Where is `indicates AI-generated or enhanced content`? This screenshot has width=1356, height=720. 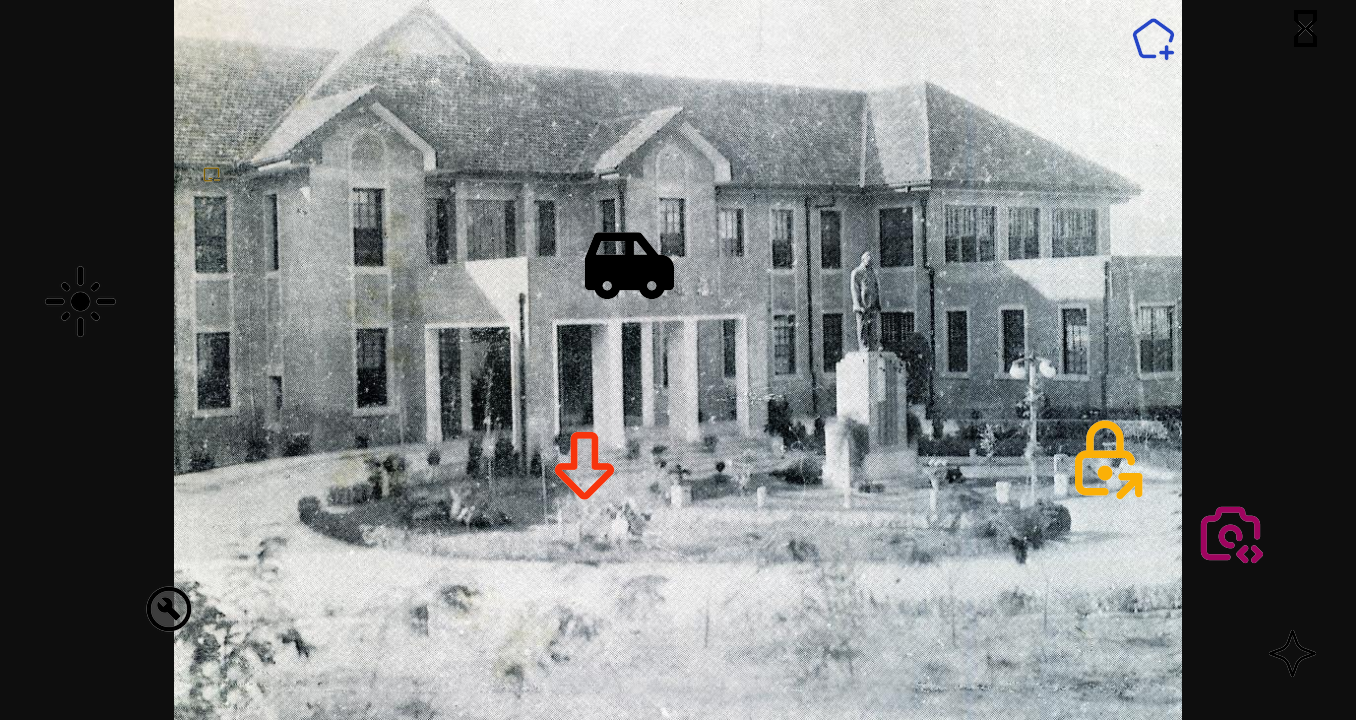
indicates AI-generated or enhanced content is located at coordinates (1292, 653).